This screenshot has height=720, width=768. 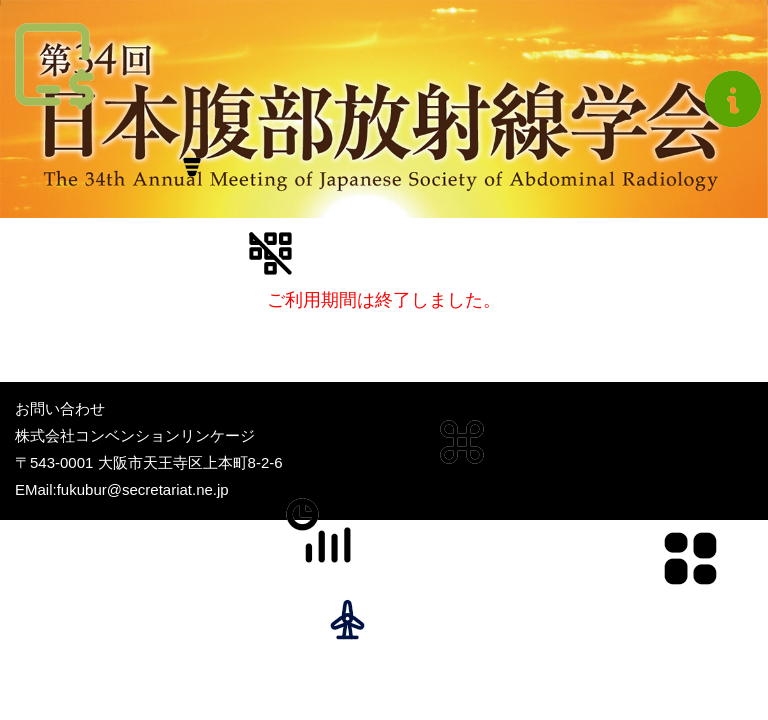 I want to click on view tablet payment or pricing options, so click(x=52, y=64).